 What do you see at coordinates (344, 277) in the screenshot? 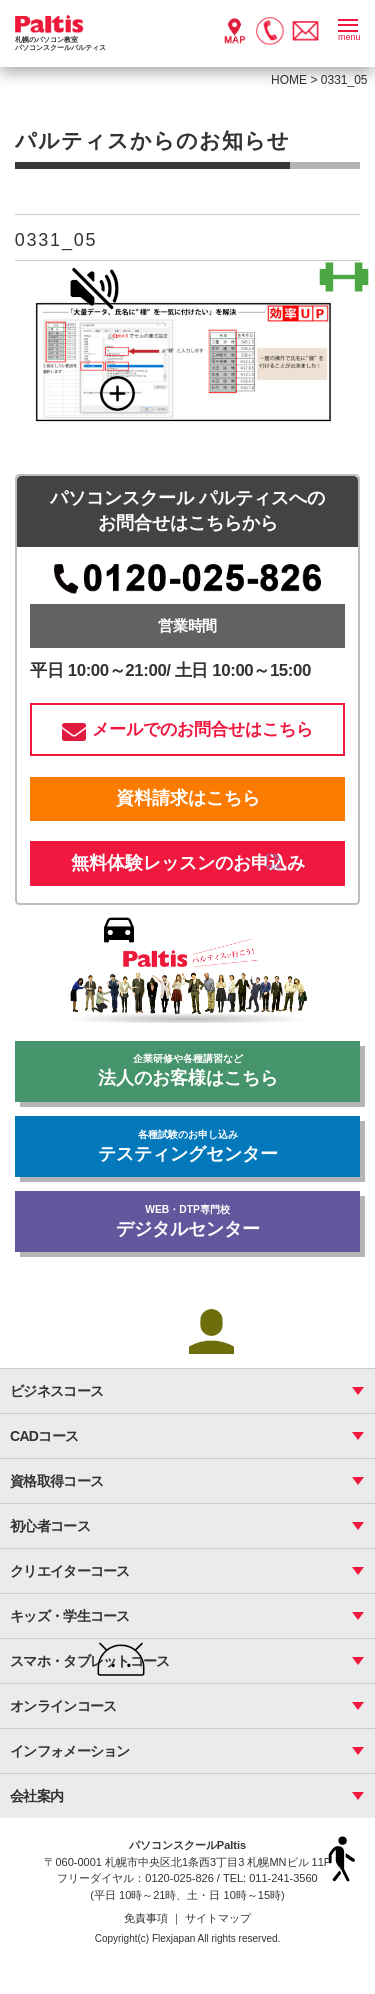
I see `access workout or fitness features` at bounding box center [344, 277].